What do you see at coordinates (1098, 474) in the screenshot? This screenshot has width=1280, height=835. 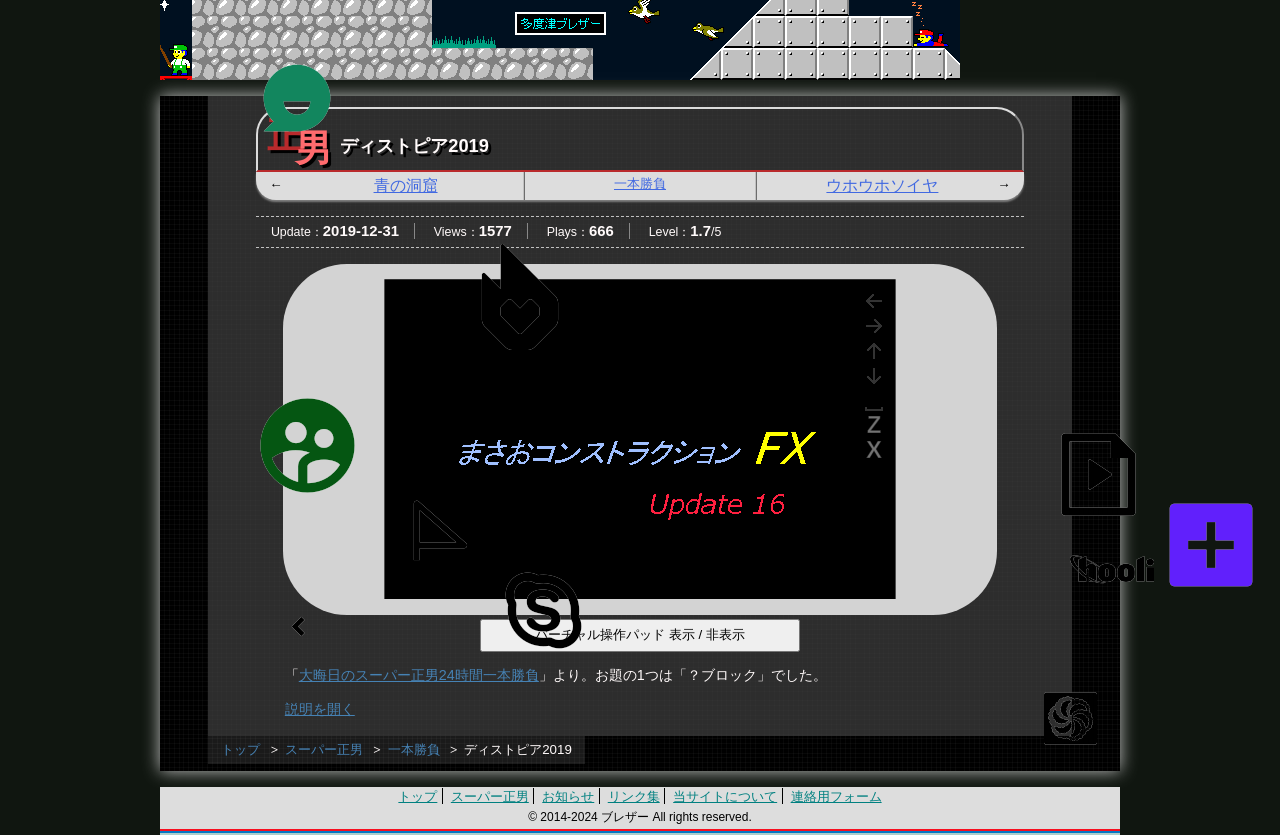 I see `open a video file` at bounding box center [1098, 474].